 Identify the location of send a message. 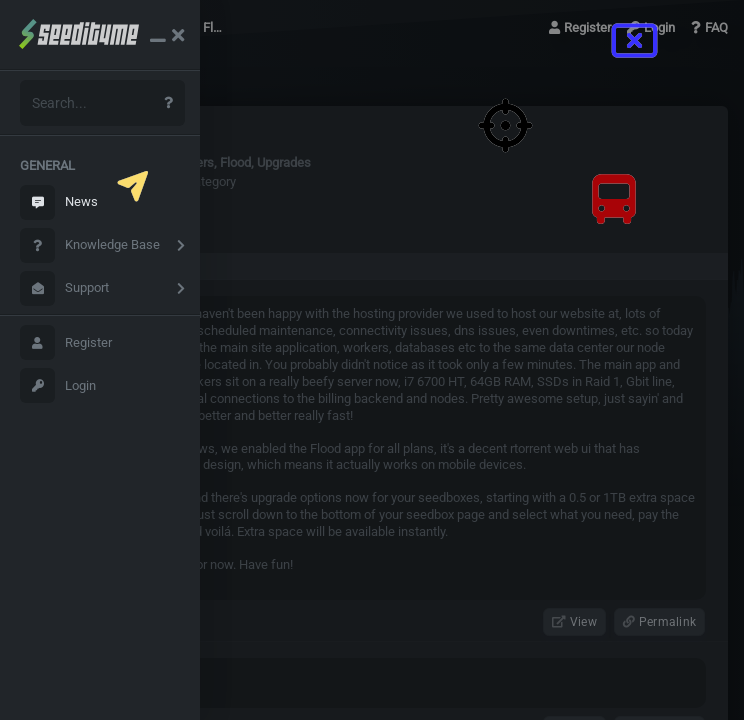
(132, 186).